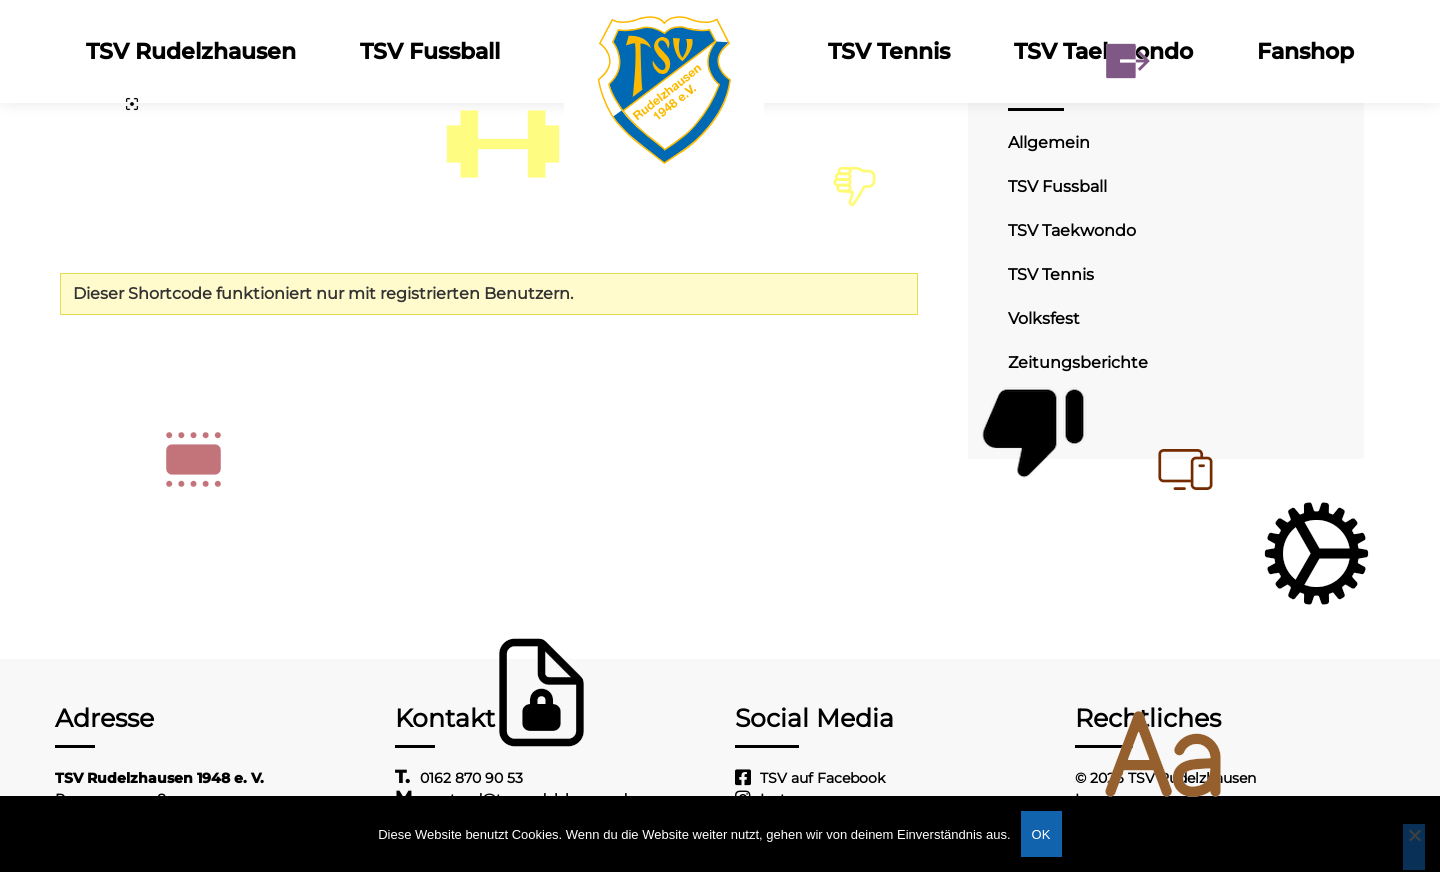 Image resolution: width=1440 pixels, height=872 pixels. I want to click on insert a new content section, so click(193, 459).